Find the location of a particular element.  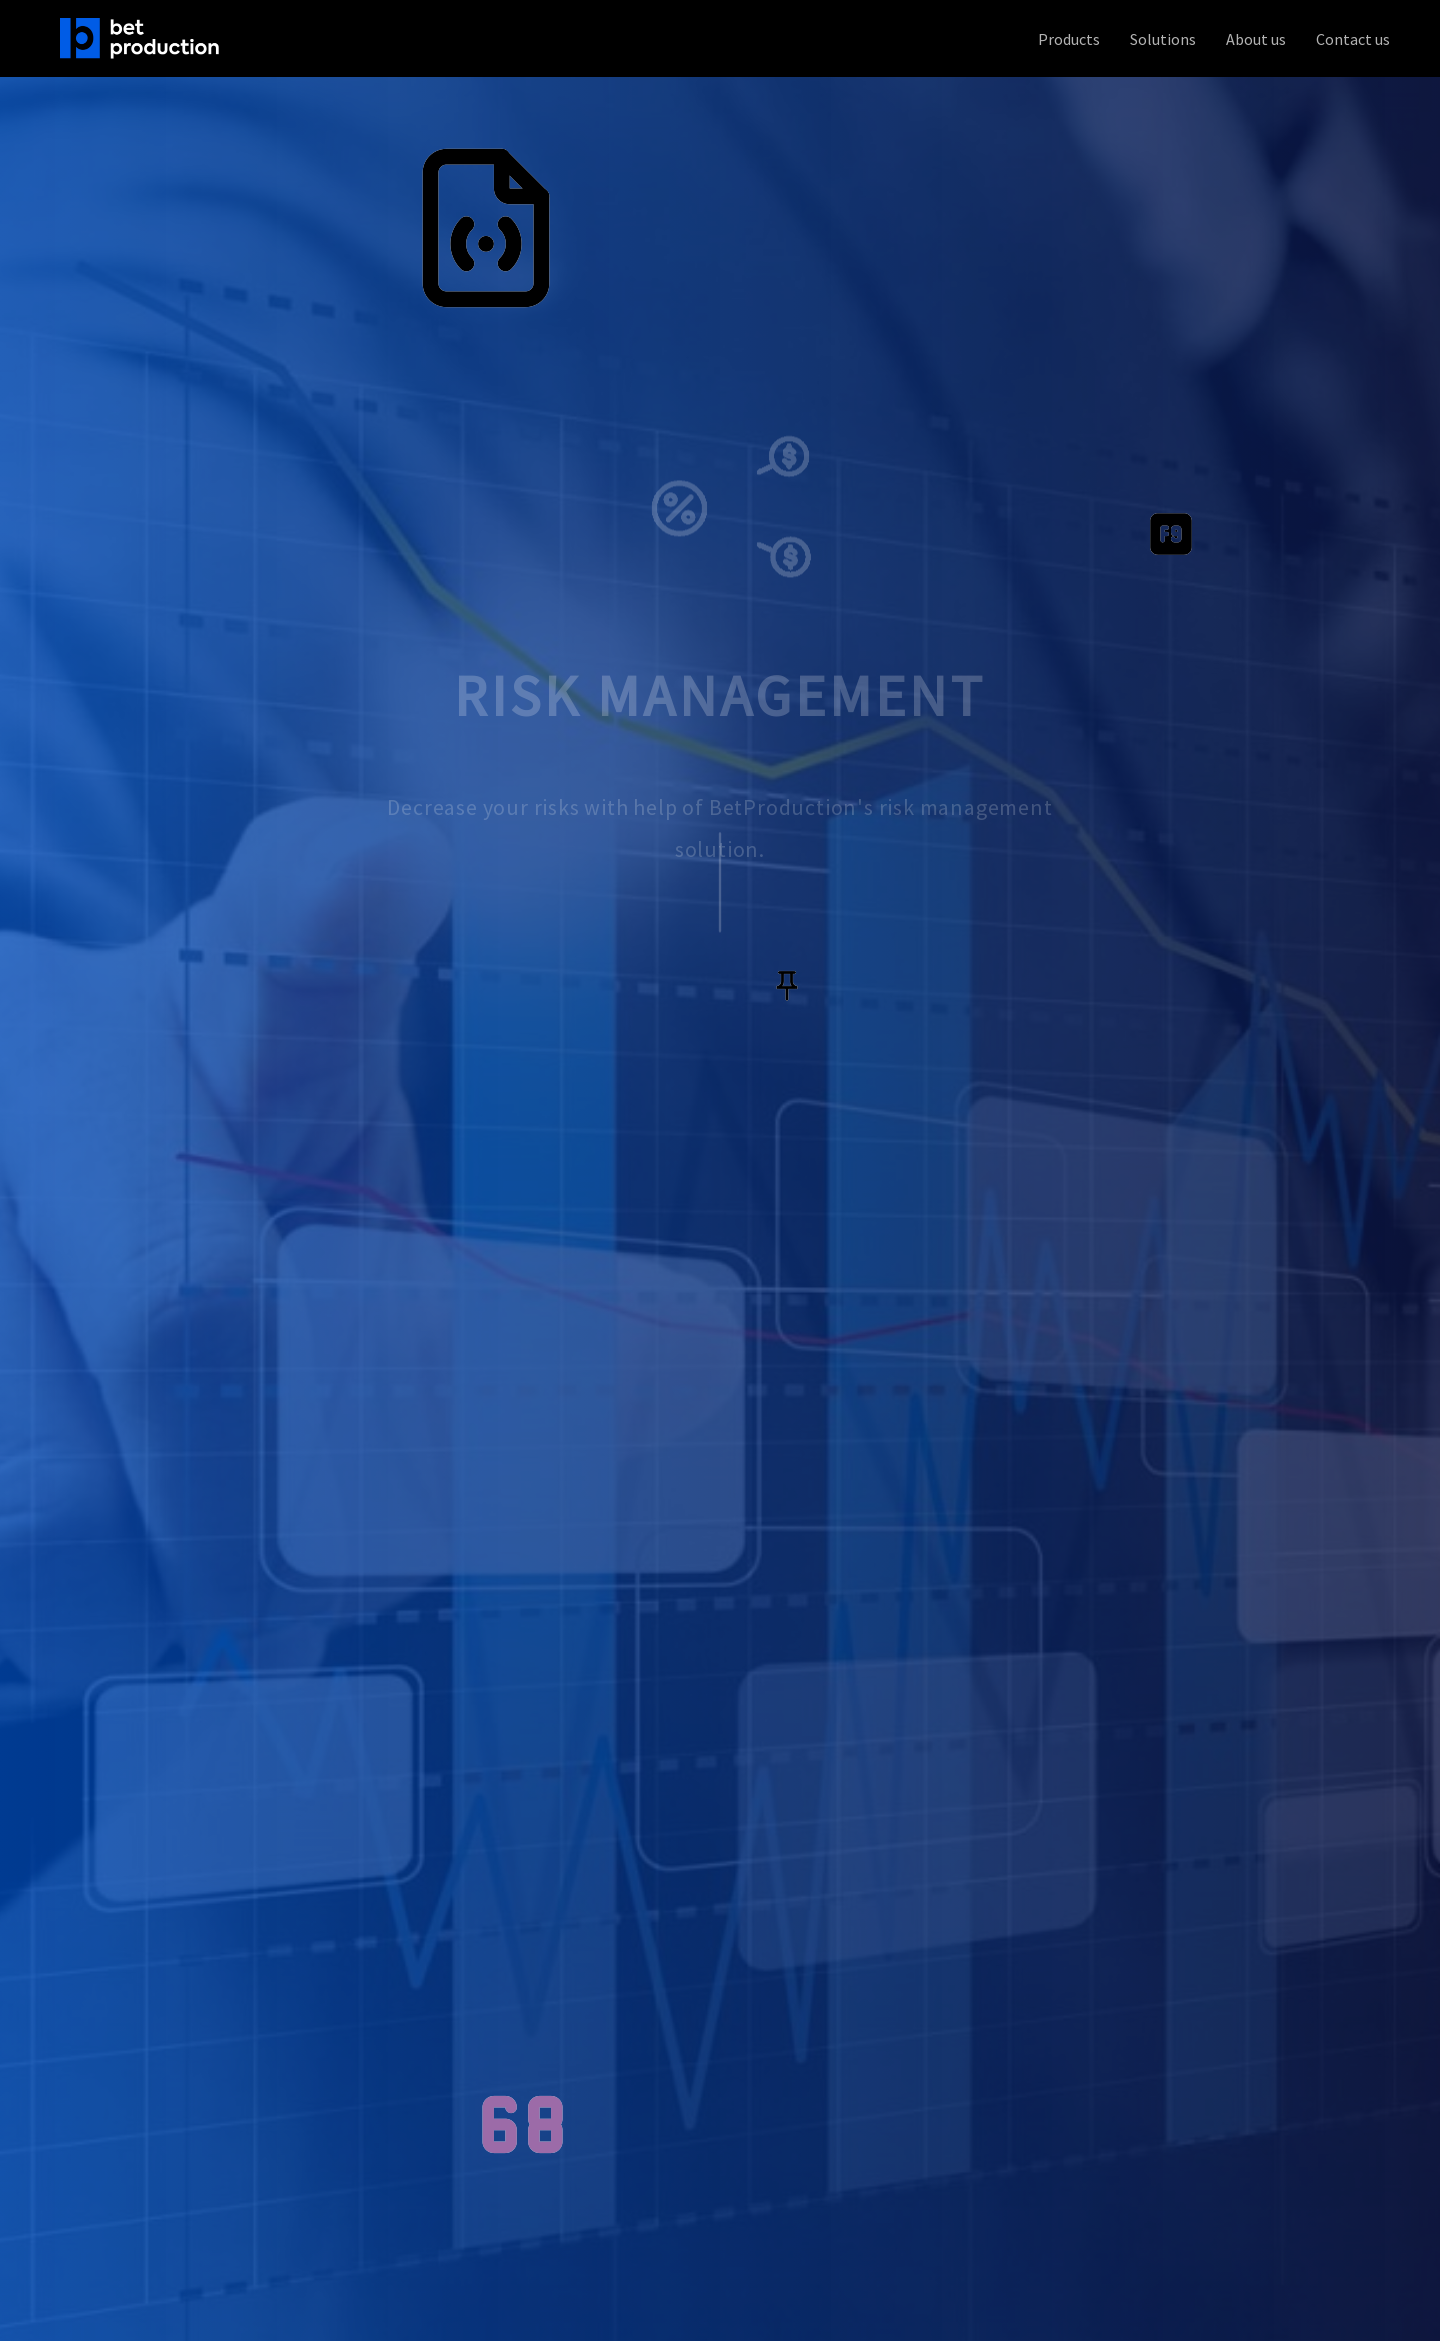

keyboard shortcut indicator for F9 function key is located at coordinates (1171, 534).